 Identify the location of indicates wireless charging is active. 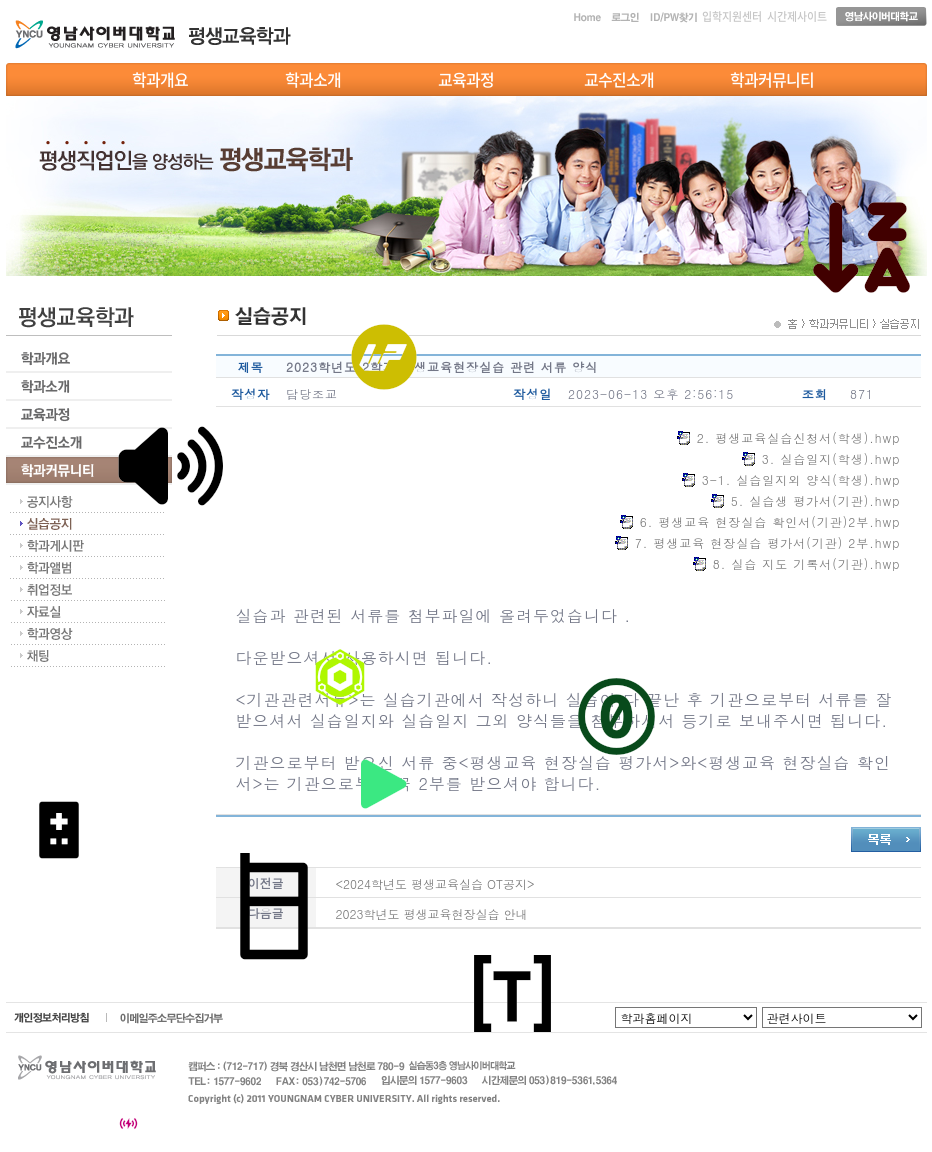
(128, 1123).